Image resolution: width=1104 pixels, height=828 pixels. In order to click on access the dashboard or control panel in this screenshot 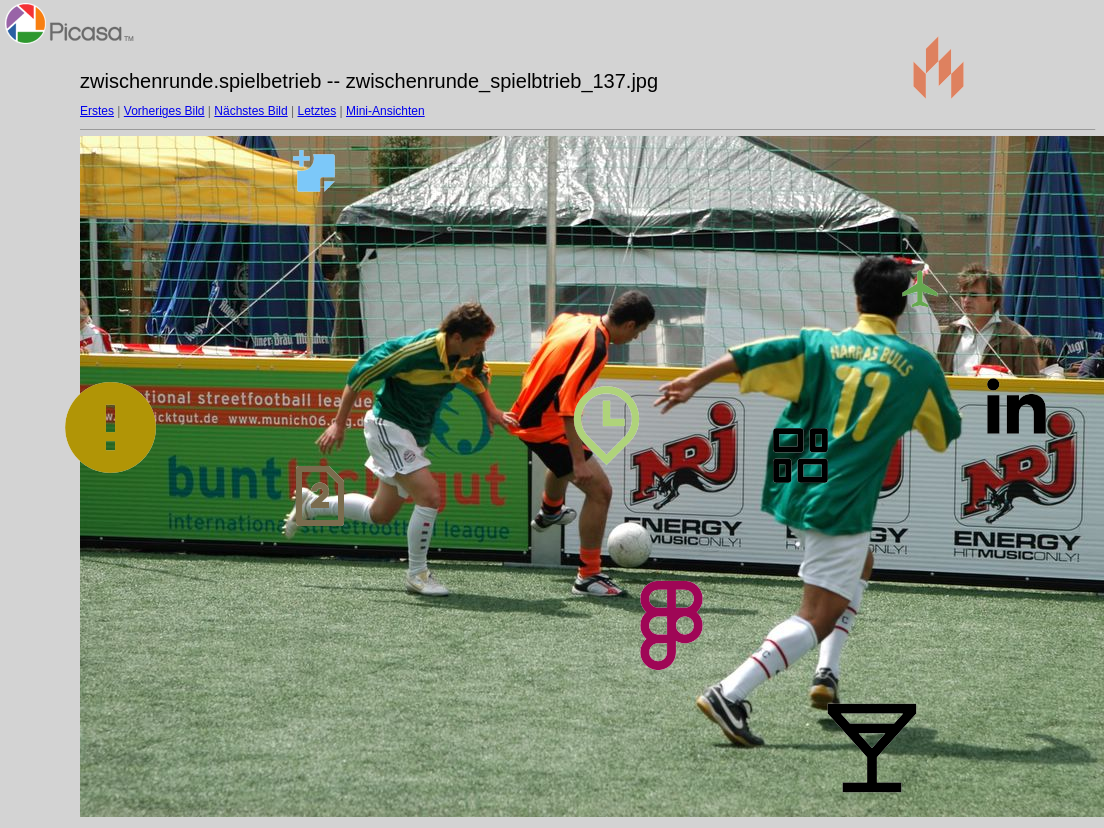, I will do `click(800, 455)`.